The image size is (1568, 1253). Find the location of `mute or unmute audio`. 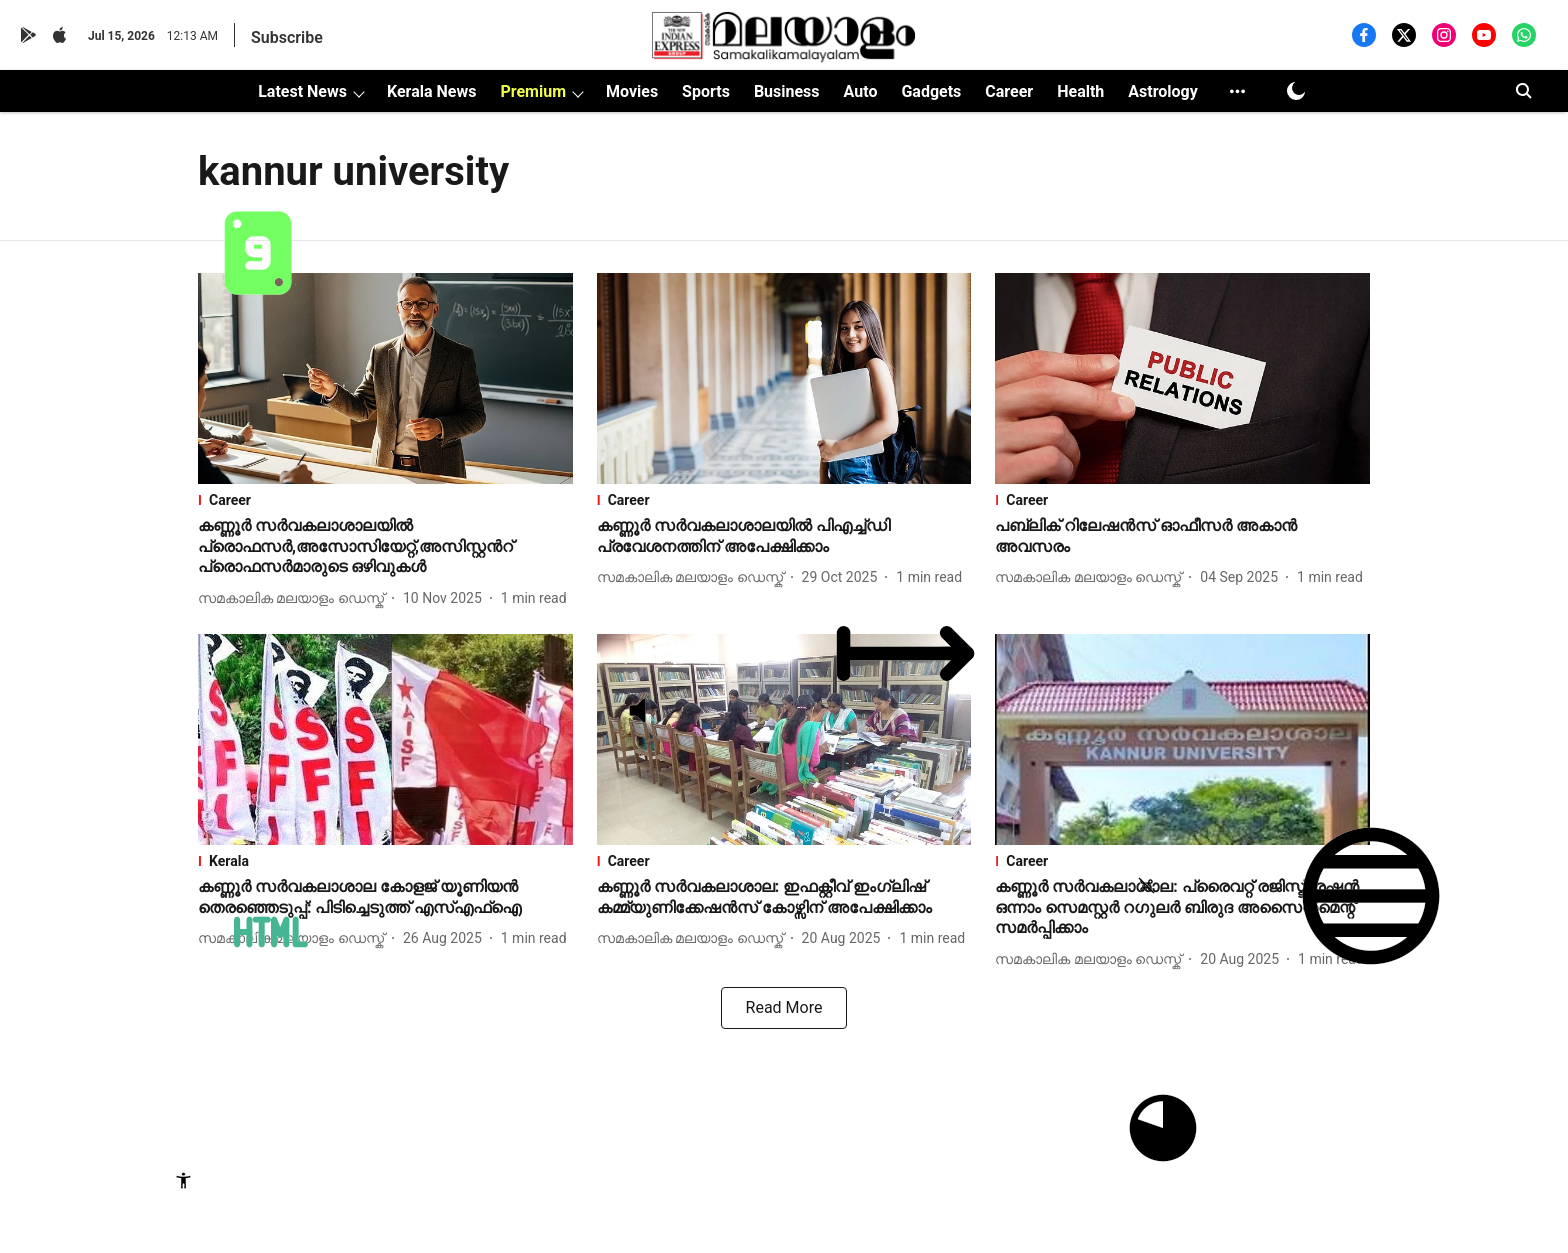

mute or unmute audio is located at coordinates (638, 710).